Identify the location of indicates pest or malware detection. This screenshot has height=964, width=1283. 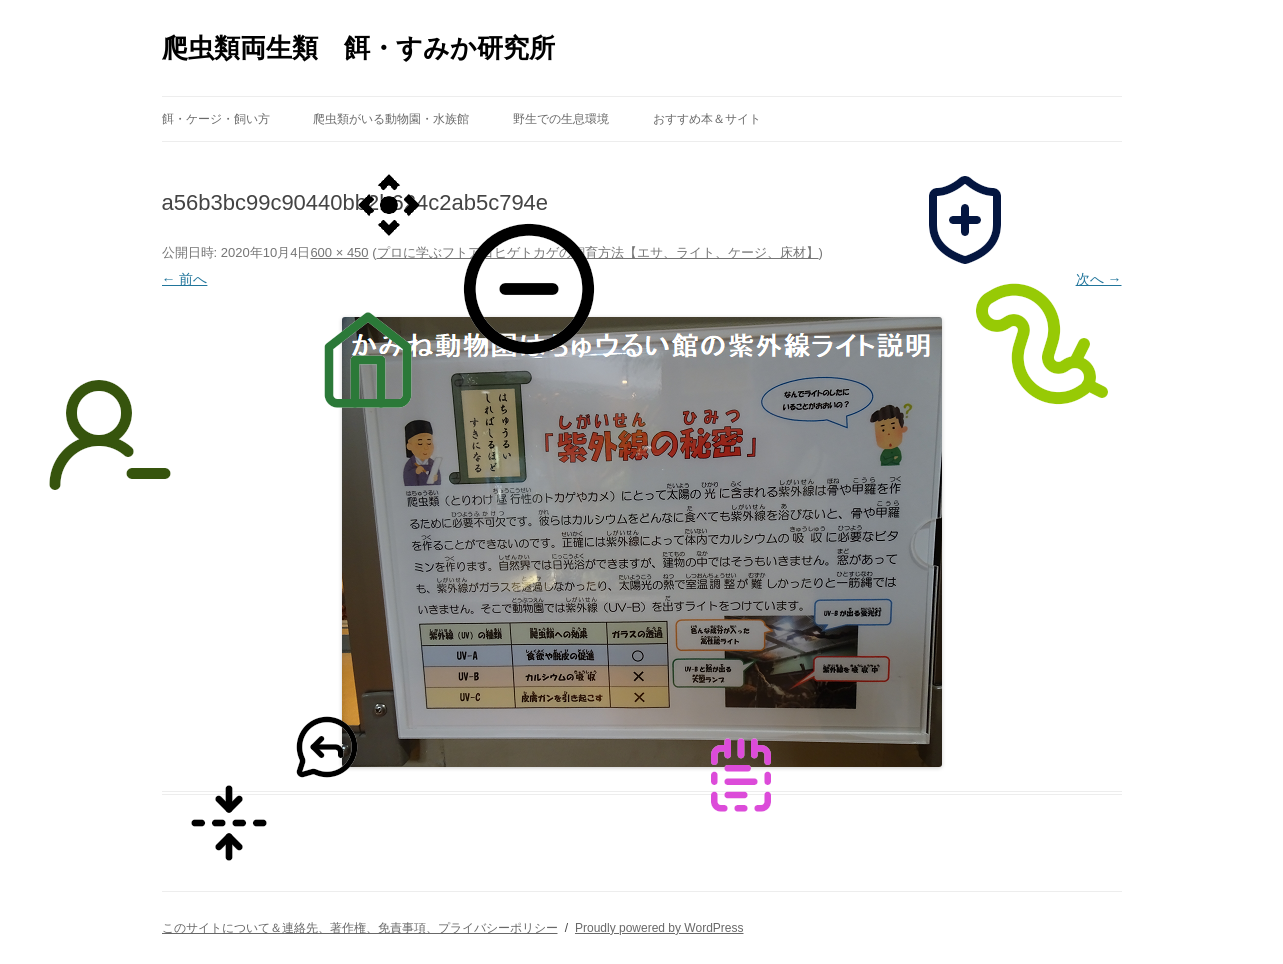
(1042, 344).